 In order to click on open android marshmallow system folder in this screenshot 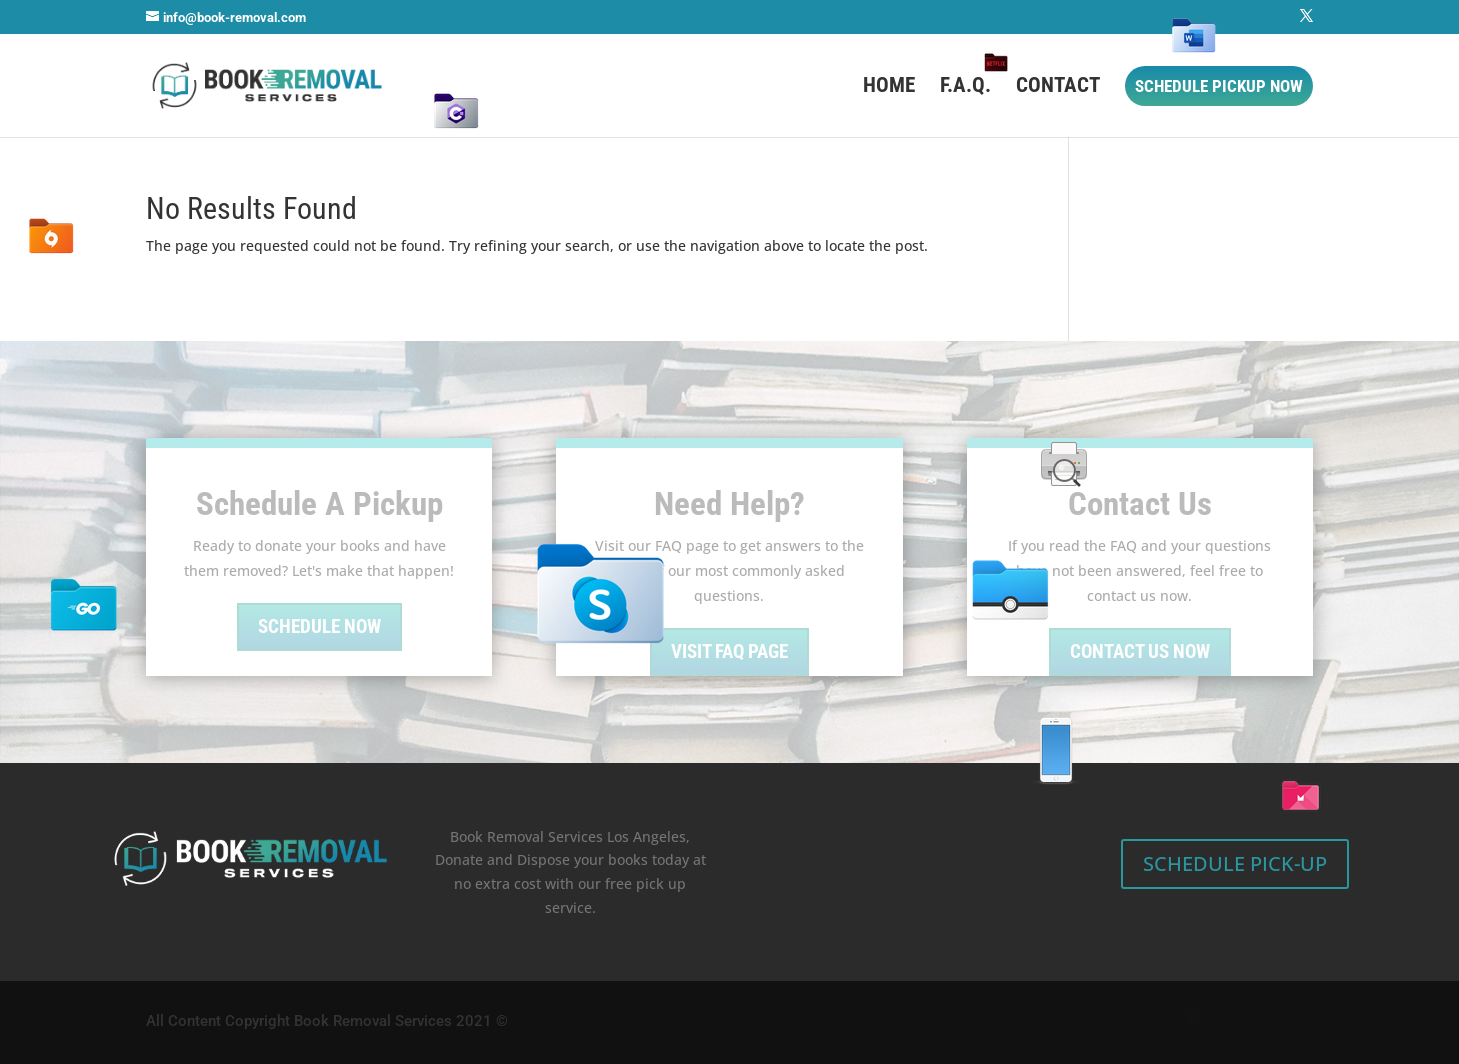, I will do `click(1300, 796)`.